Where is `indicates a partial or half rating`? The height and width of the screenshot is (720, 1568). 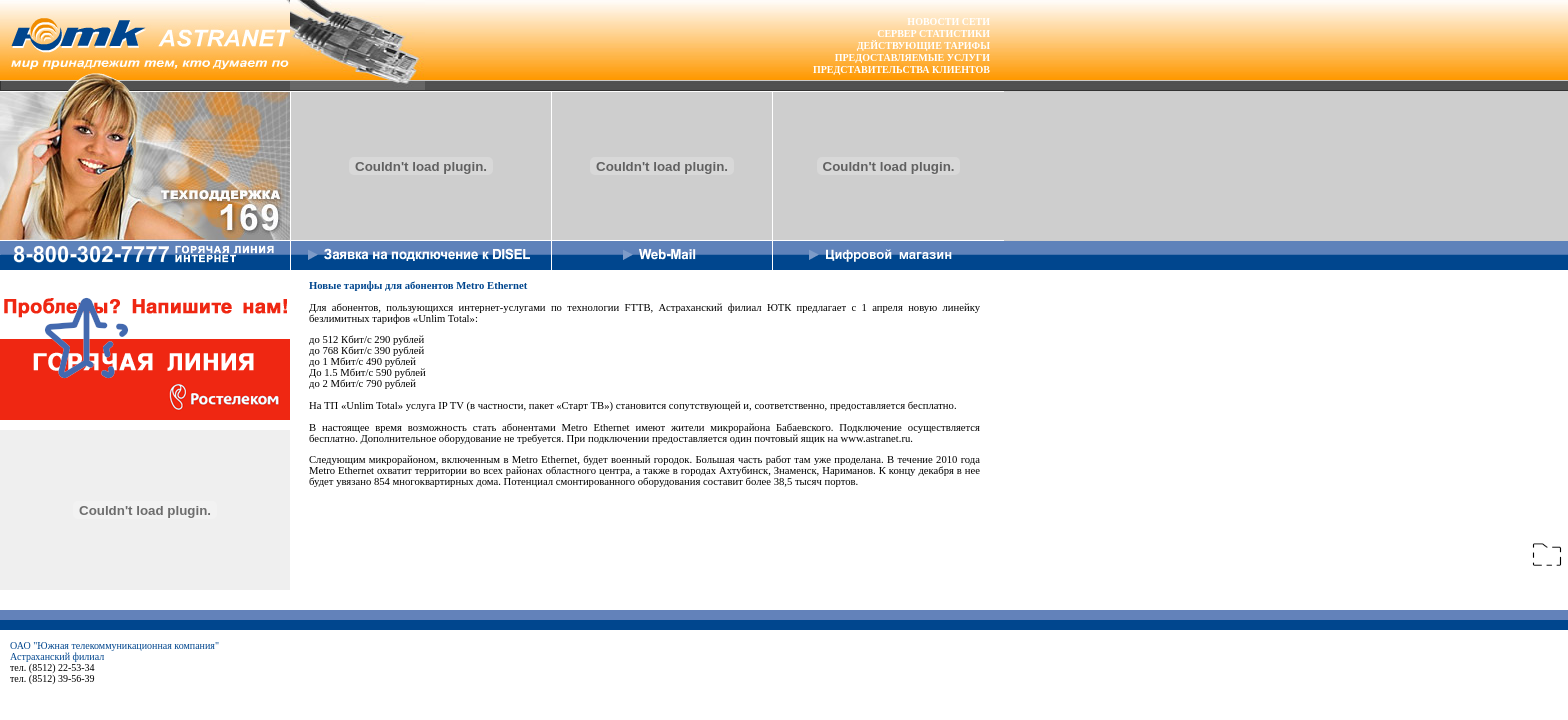 indicates a partial or half rating is located at coordinates (86, 339).